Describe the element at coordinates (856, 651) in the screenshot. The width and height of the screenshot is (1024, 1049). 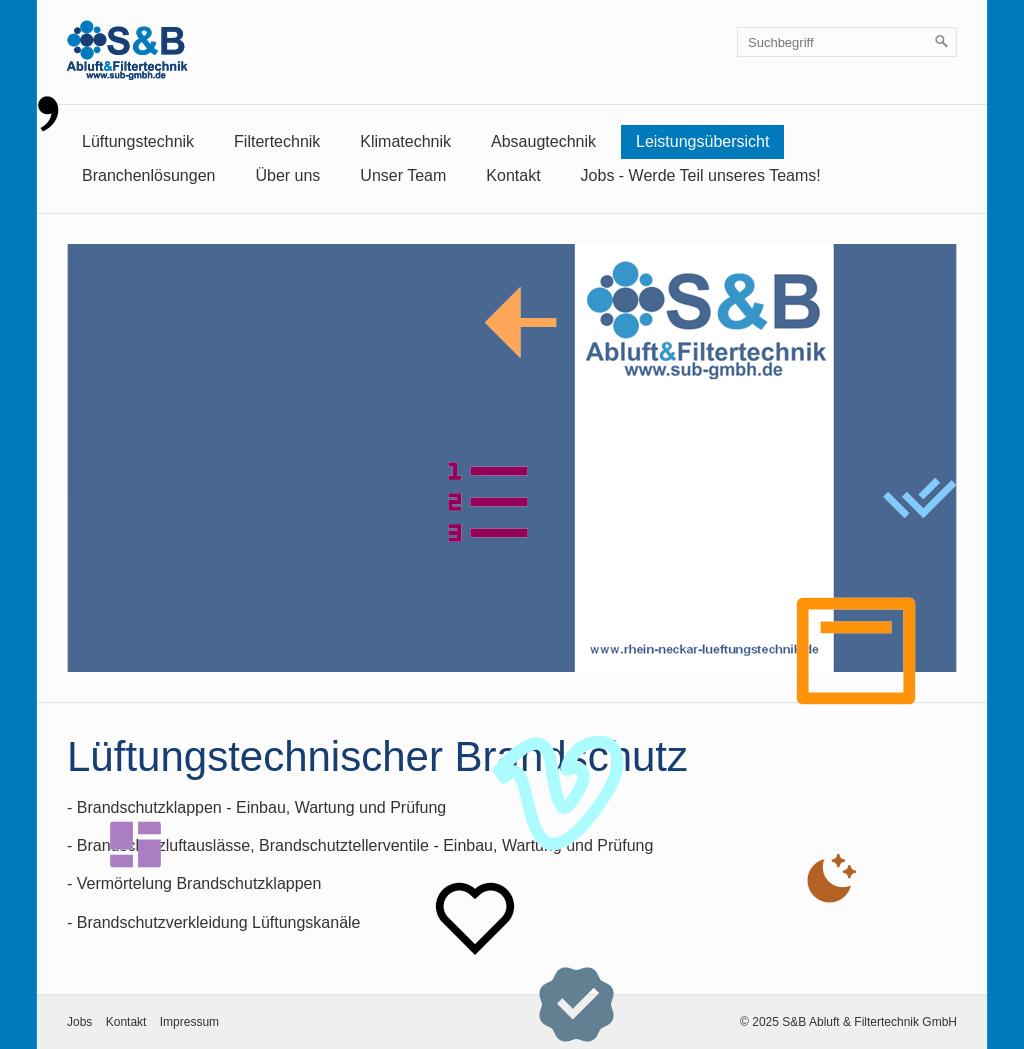
I see `switch to top panel layout` at that location.